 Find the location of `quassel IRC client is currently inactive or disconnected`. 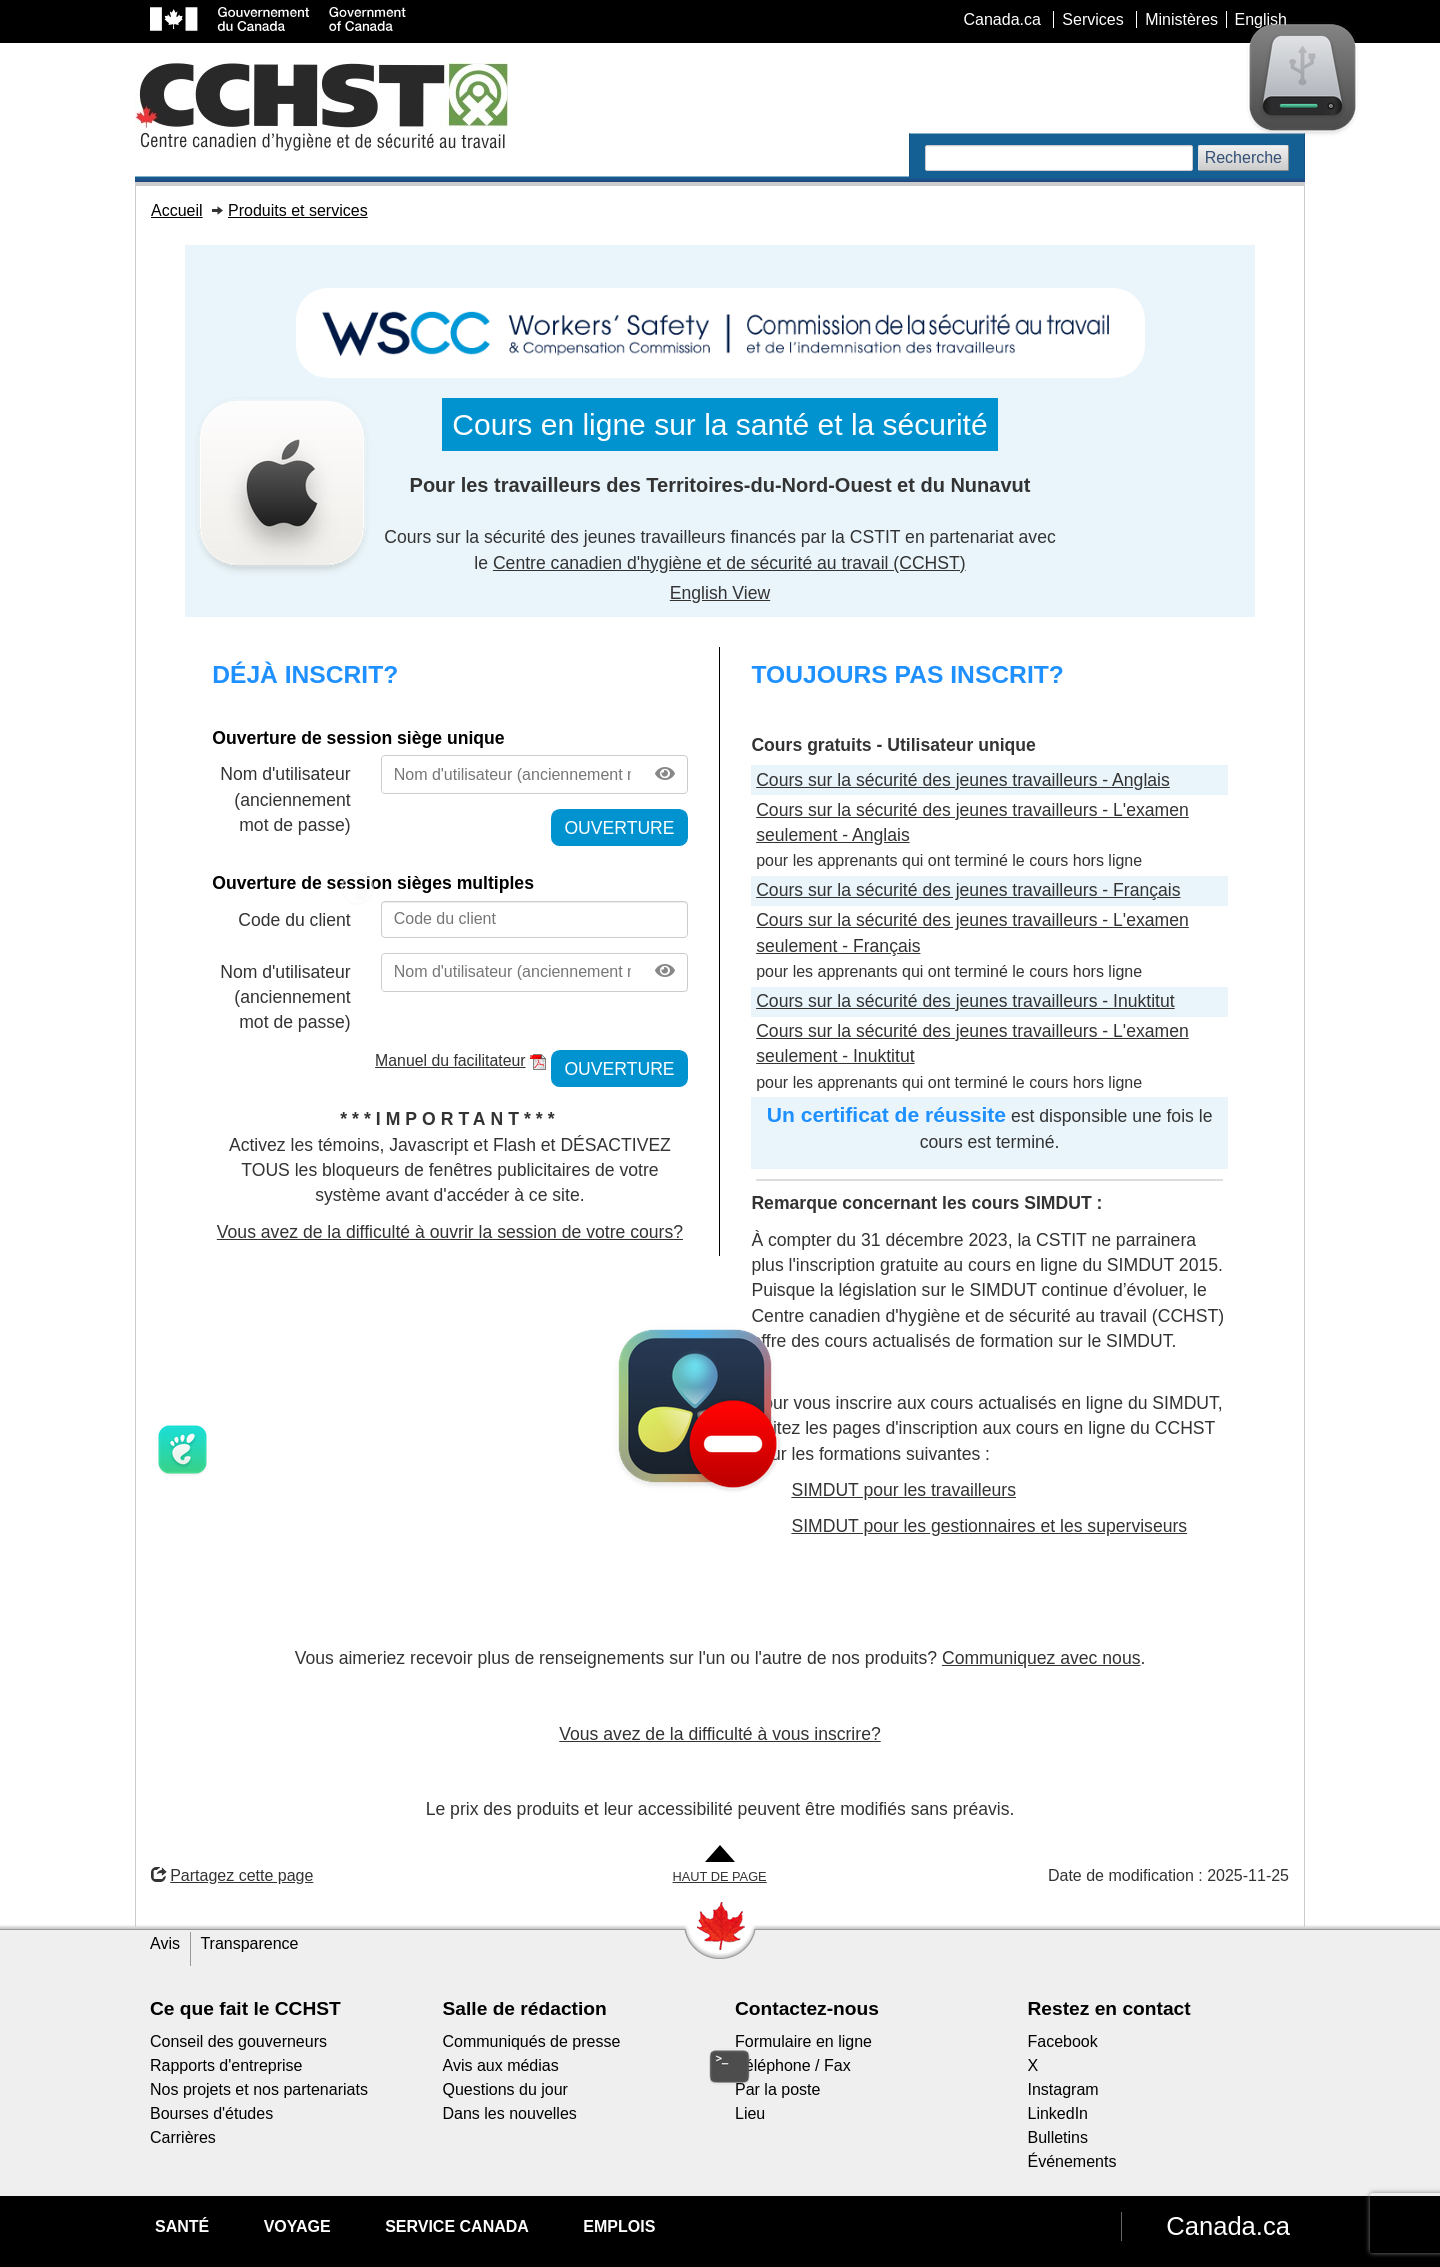

quassel IRC client is currently inactive or disconnected is located at coordinates (357, 888).